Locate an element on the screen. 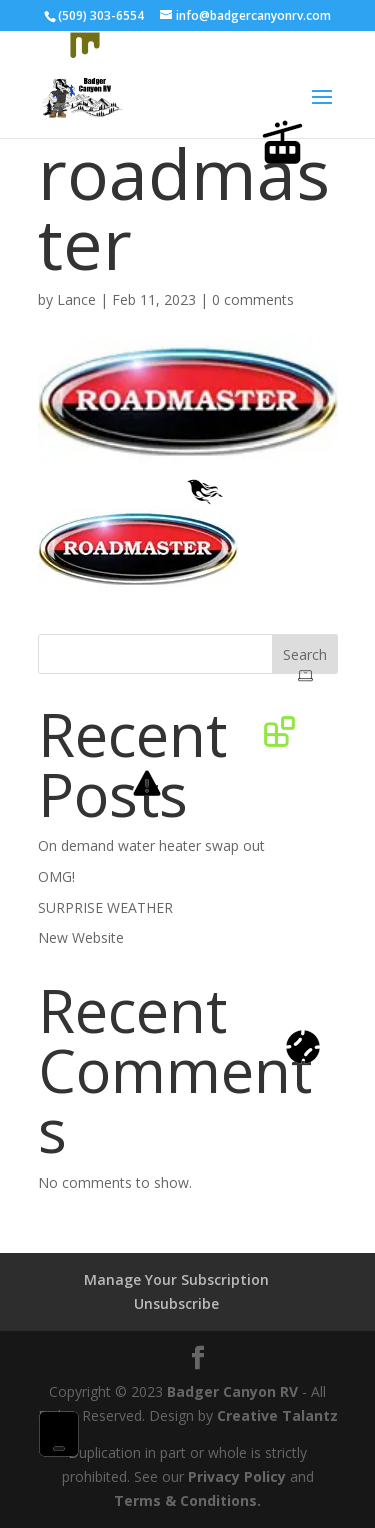 Image resolution: width=375 pixels, height=1528 pixels. indicates an android tablet device is located at coordinates (59, 1434).